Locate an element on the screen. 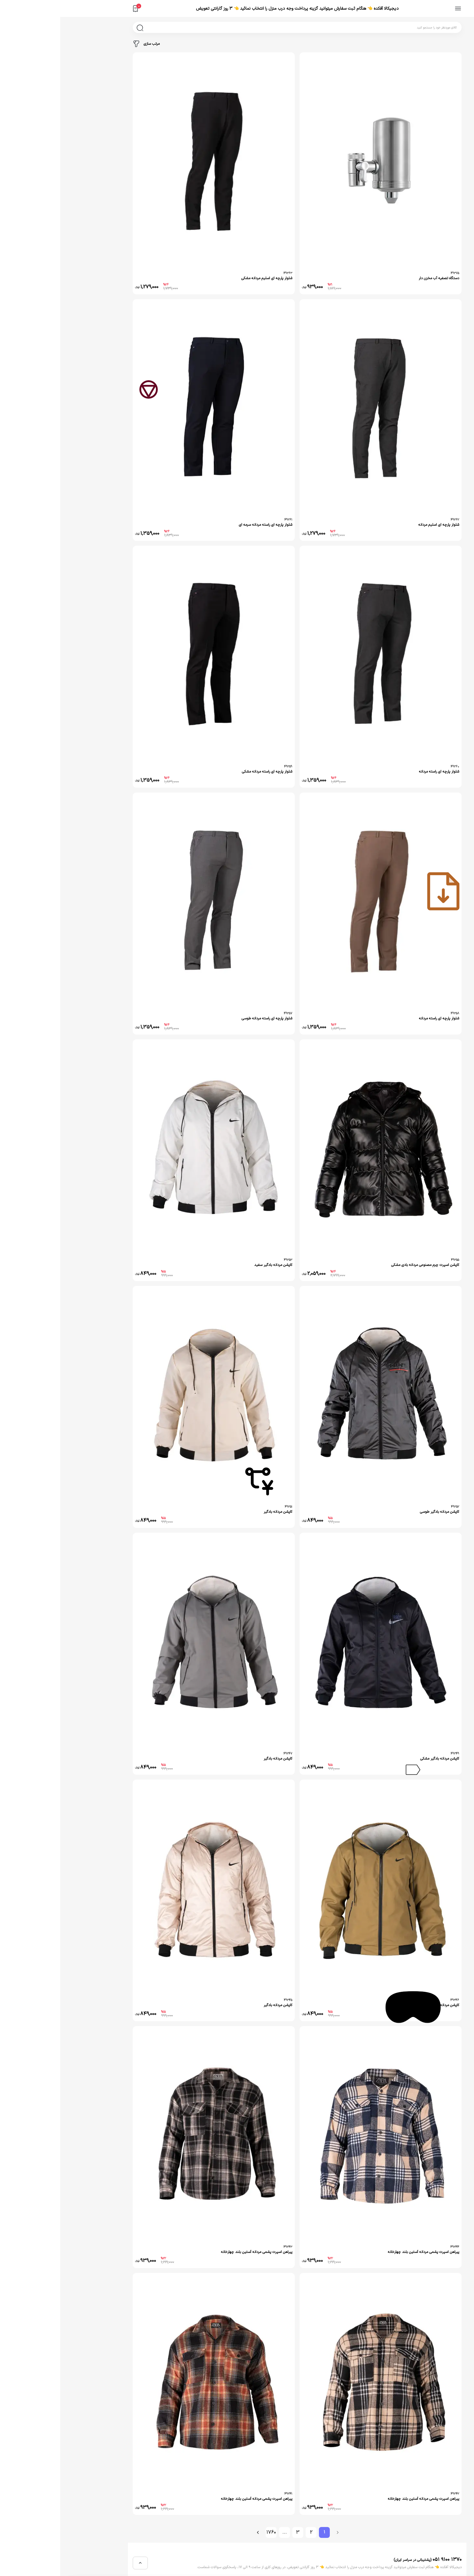 The width and height of the screenshot is (474, 2576). download a file is located at coordinates (443, 891).